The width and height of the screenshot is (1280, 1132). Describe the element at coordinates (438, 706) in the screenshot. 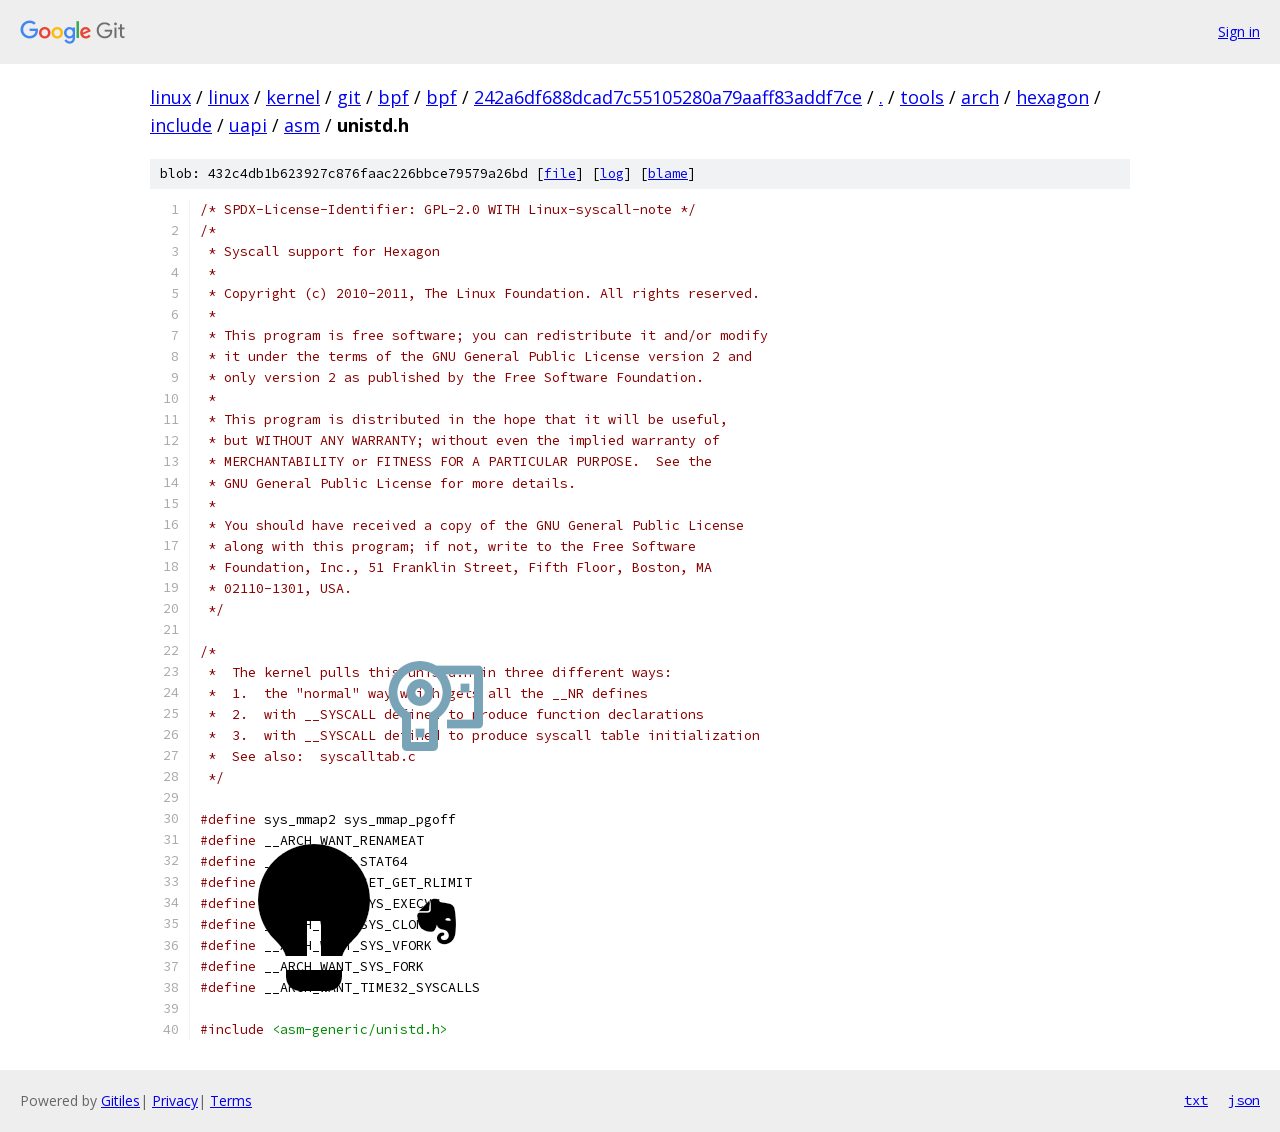

I see `DV camcorder or digital video camera` at that location.